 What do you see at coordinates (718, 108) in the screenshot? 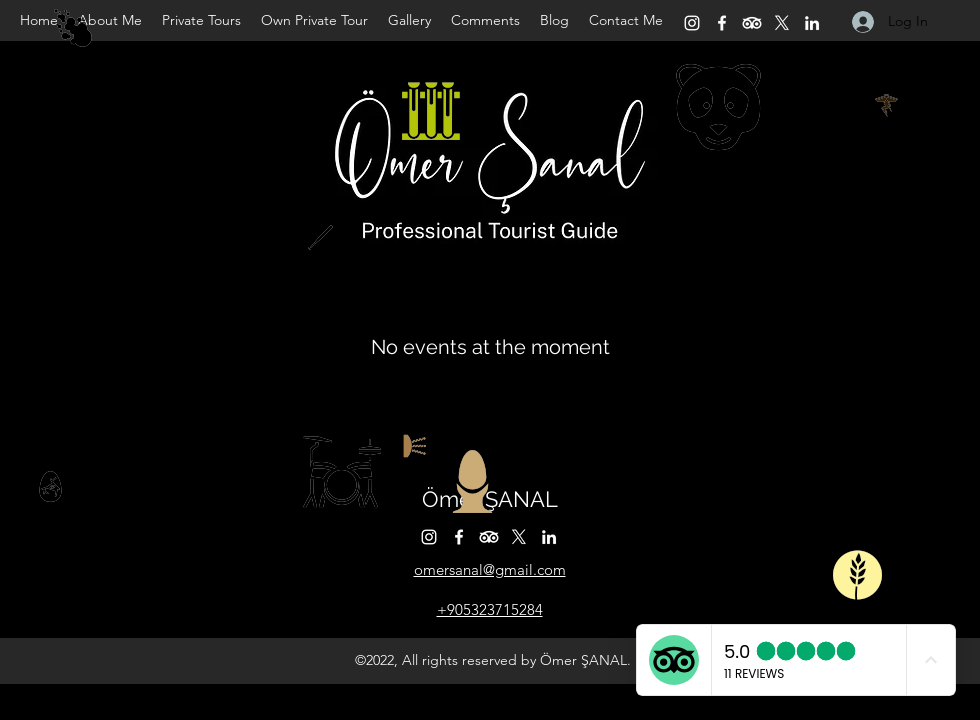
I see `panda character or avatar selection` at bounding box center [718, 108].